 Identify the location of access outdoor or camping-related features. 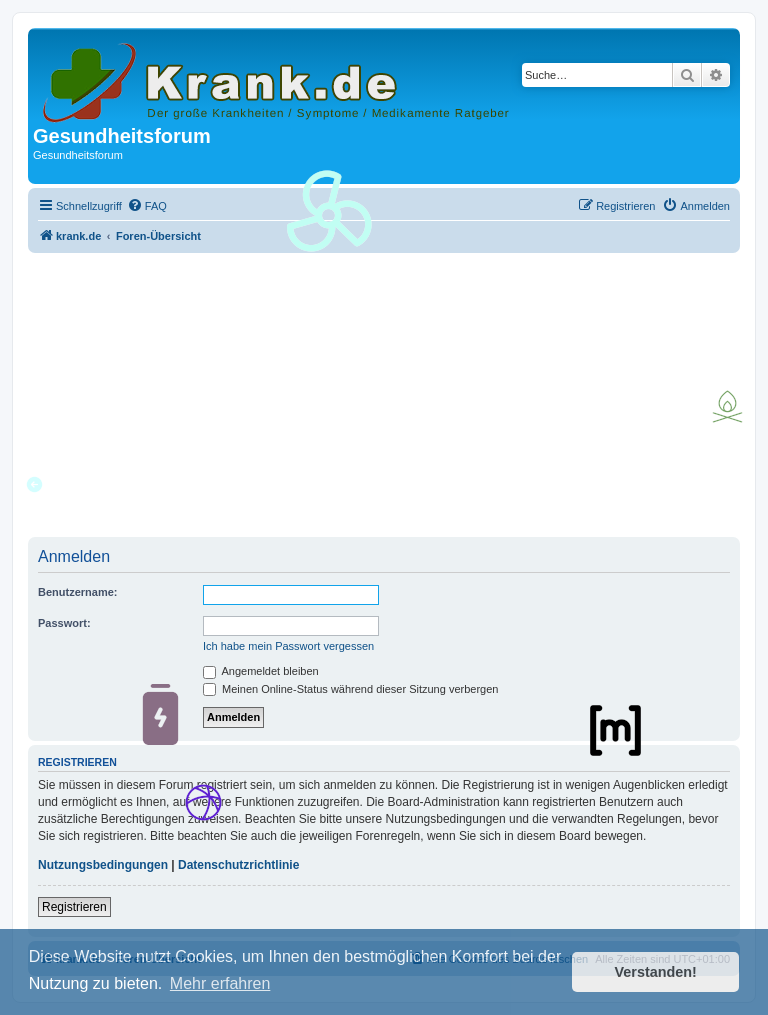
(727, 406).